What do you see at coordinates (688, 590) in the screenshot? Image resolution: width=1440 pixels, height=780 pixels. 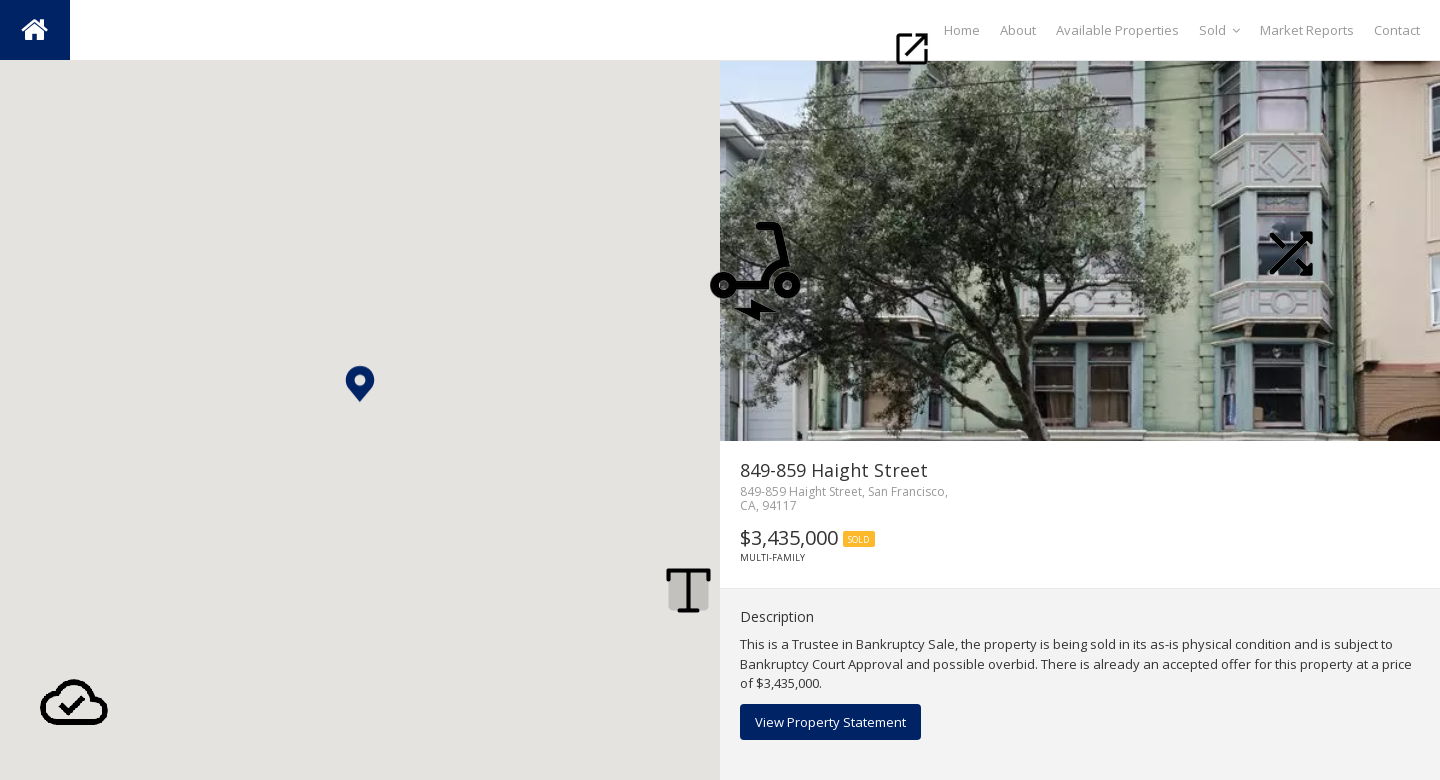 I see `format text or change font style` at bounding box center [688, 590].